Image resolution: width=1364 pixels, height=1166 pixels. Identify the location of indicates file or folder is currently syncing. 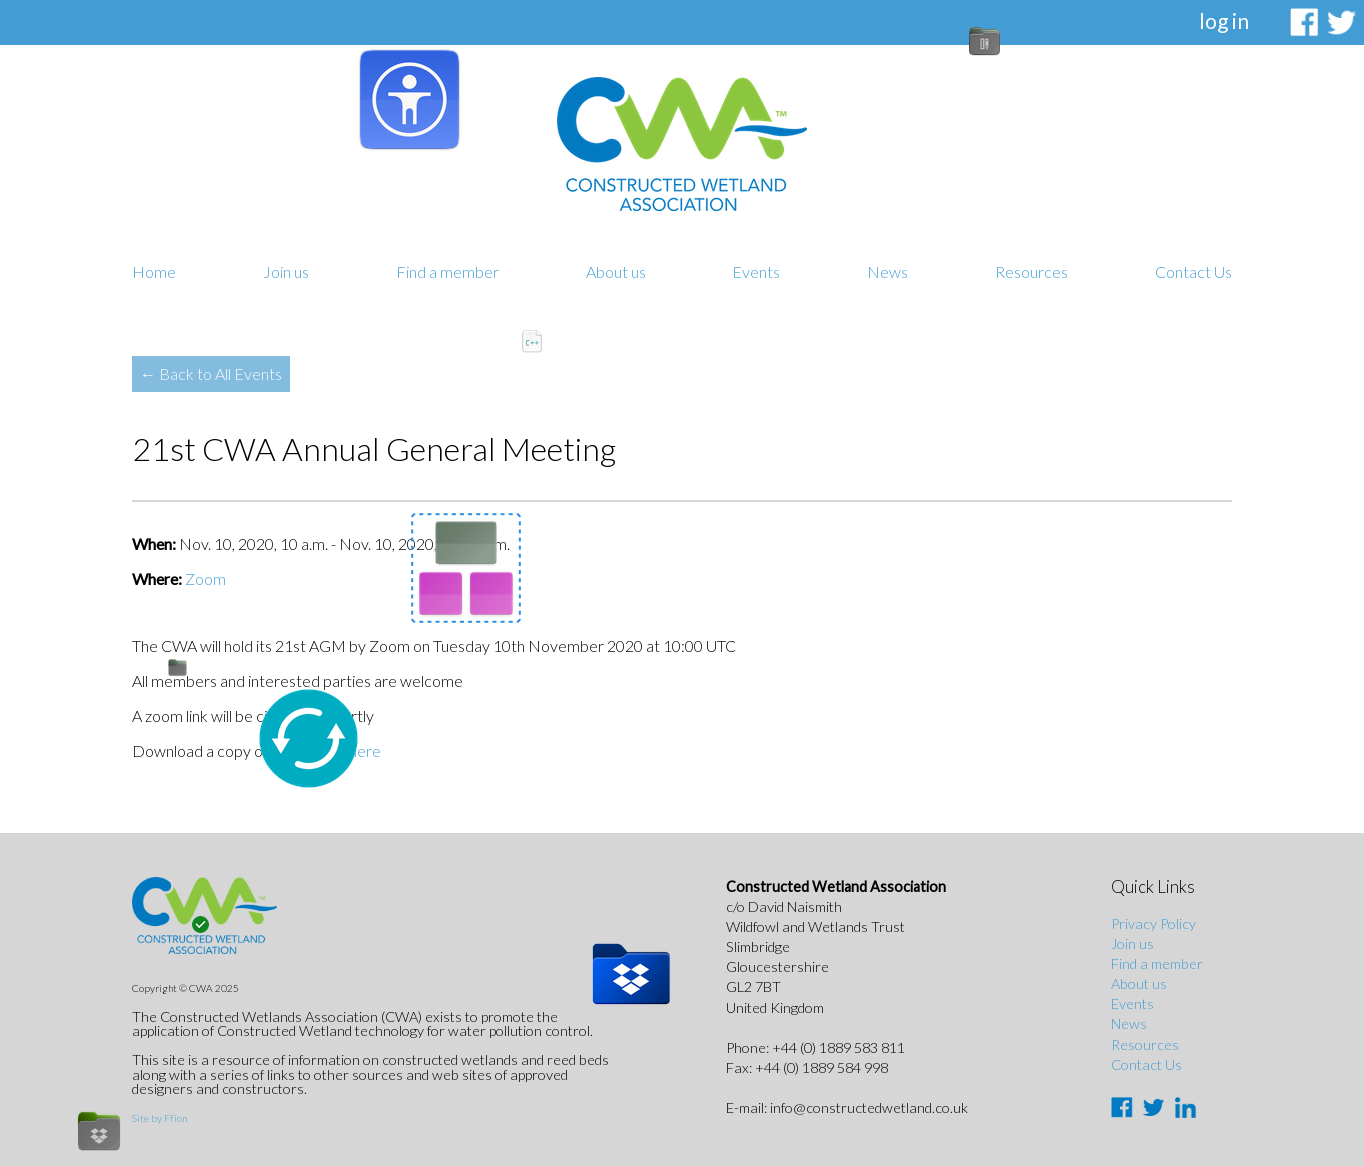
(308, 738).